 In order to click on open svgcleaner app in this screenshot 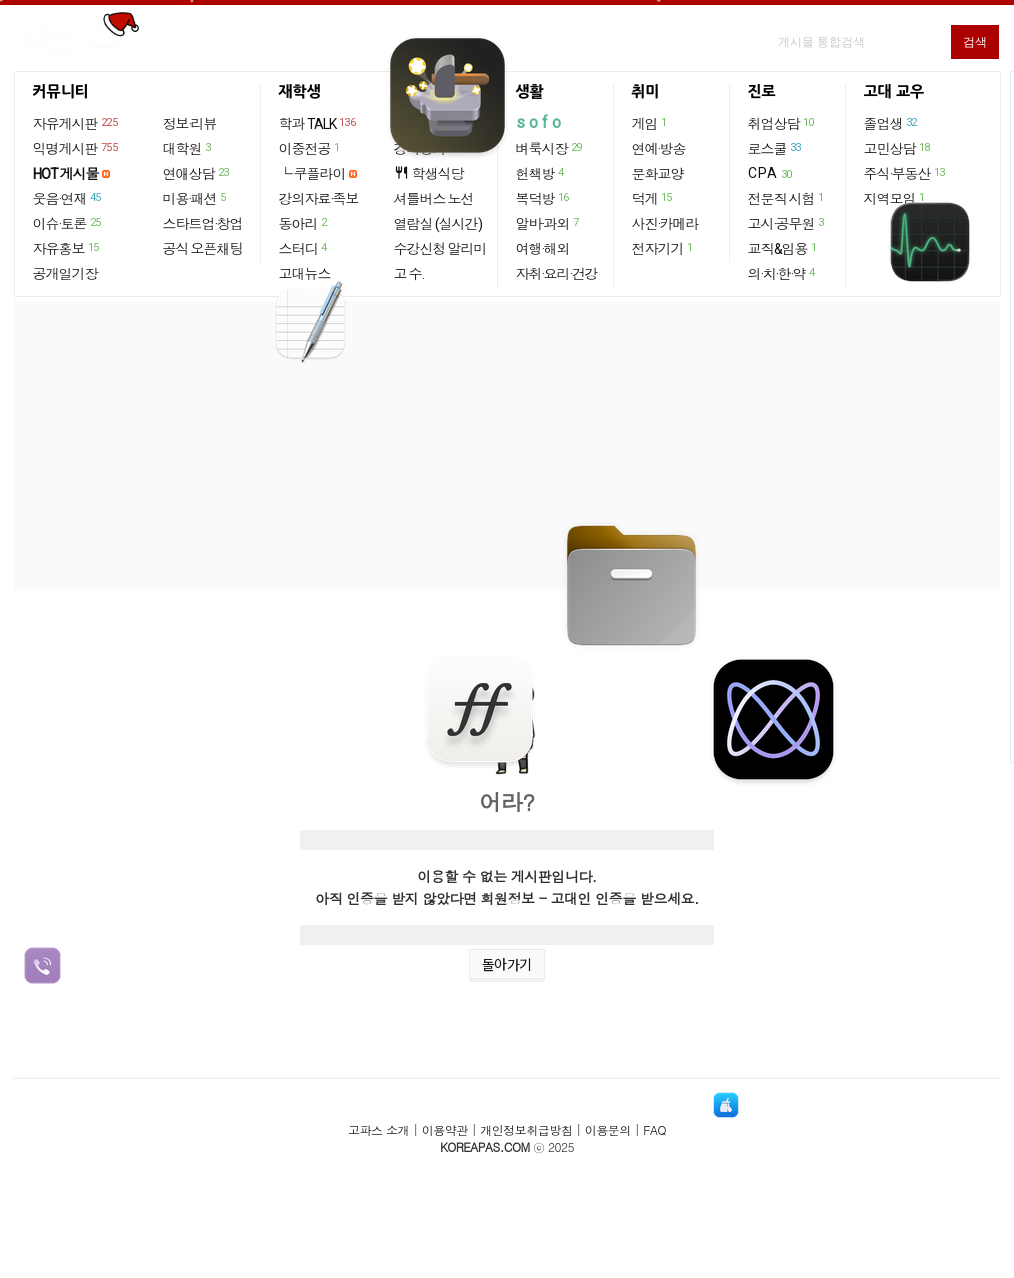, I will do `click(726, 1105)`.